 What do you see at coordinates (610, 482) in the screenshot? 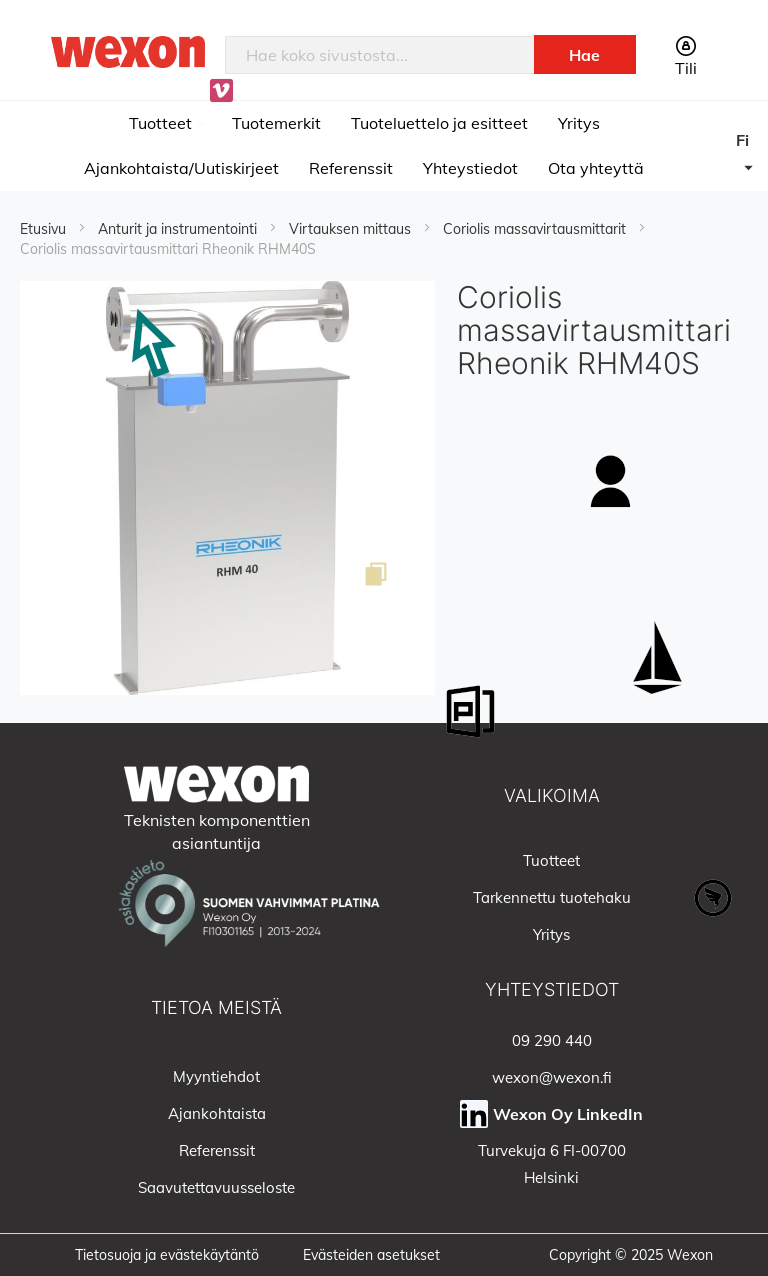
I see `view your profile` at bounding box center [610, 482].